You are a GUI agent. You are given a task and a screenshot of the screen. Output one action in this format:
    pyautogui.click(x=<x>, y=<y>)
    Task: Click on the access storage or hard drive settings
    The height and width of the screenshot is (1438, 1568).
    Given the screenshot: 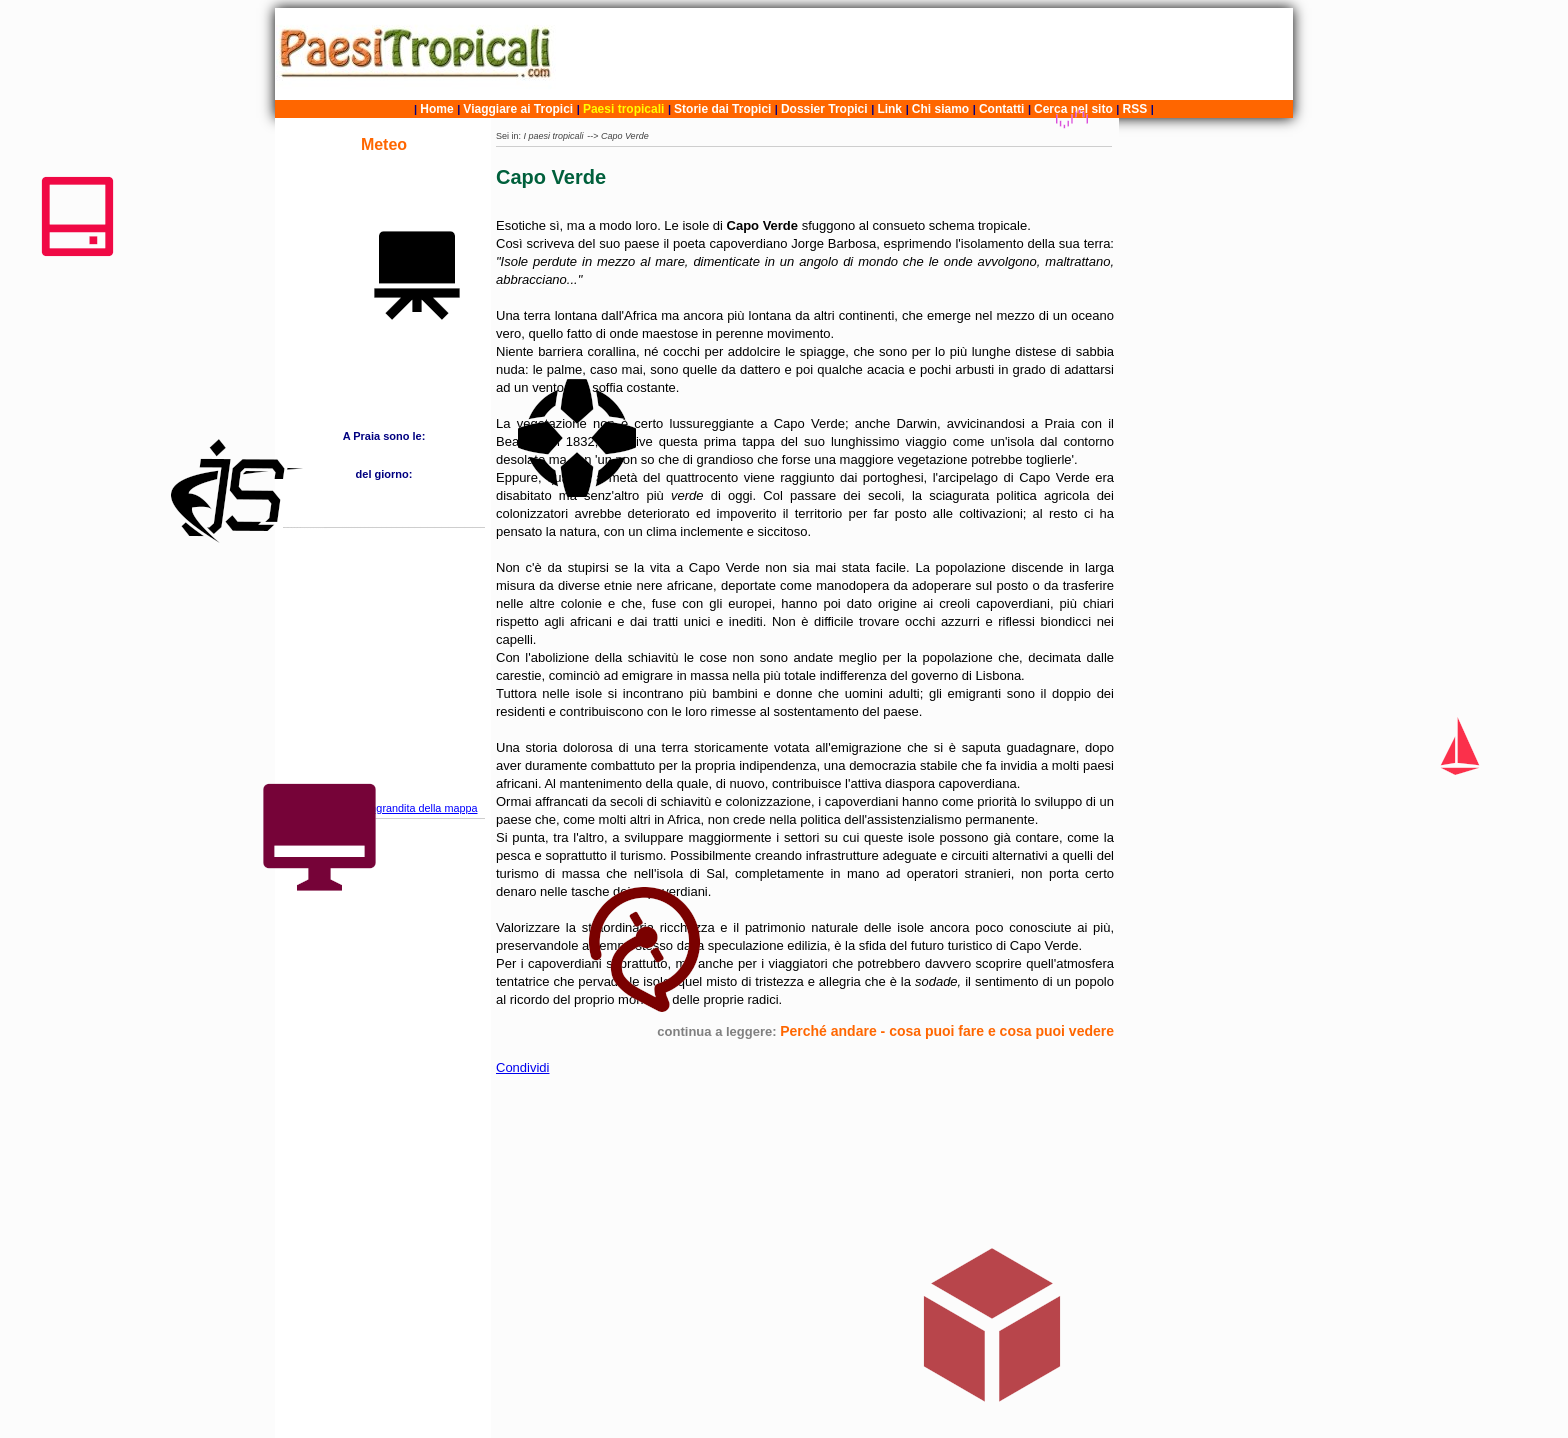 What is the action you would take?
    pyautogui.click(x=77, y=216)
    